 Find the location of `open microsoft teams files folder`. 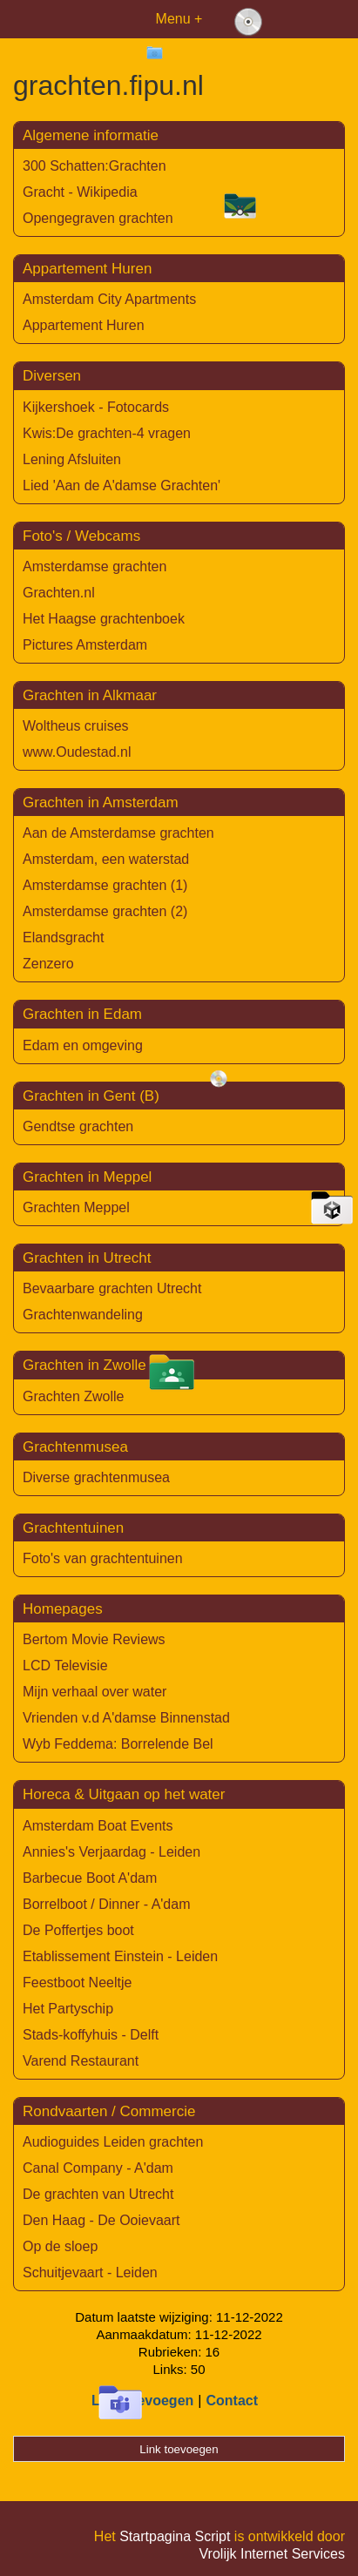

open microsoft teams files folder is located at coordinates (120, 2404).